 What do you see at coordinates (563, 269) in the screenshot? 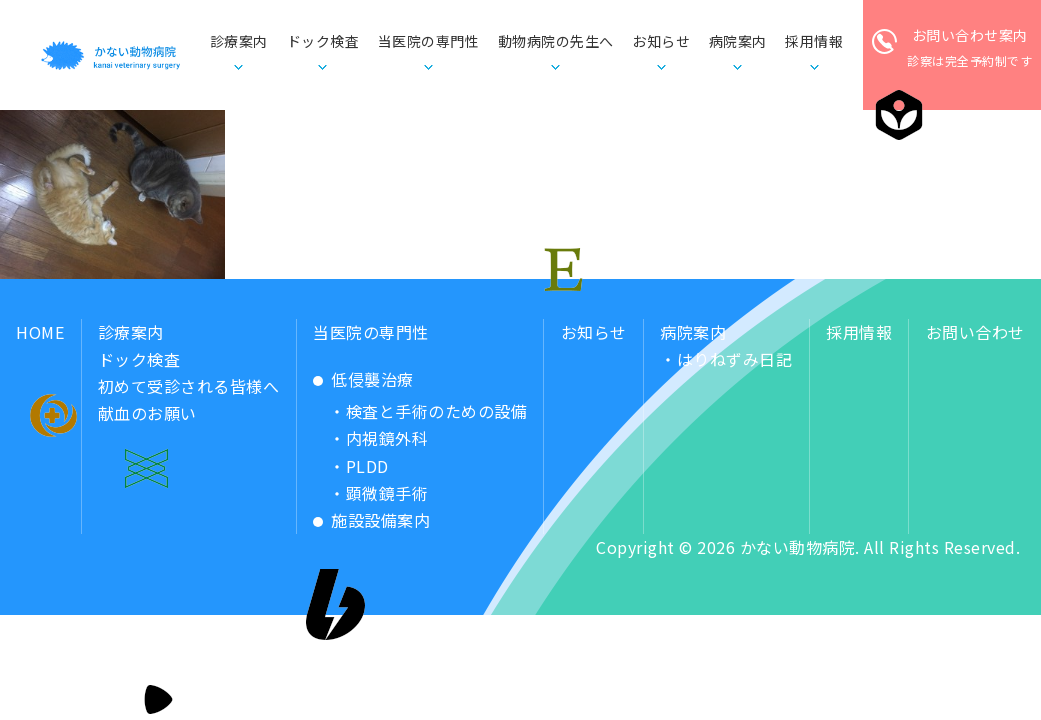
I see `open the Etsy app or website` at bounding box center [563, 269].